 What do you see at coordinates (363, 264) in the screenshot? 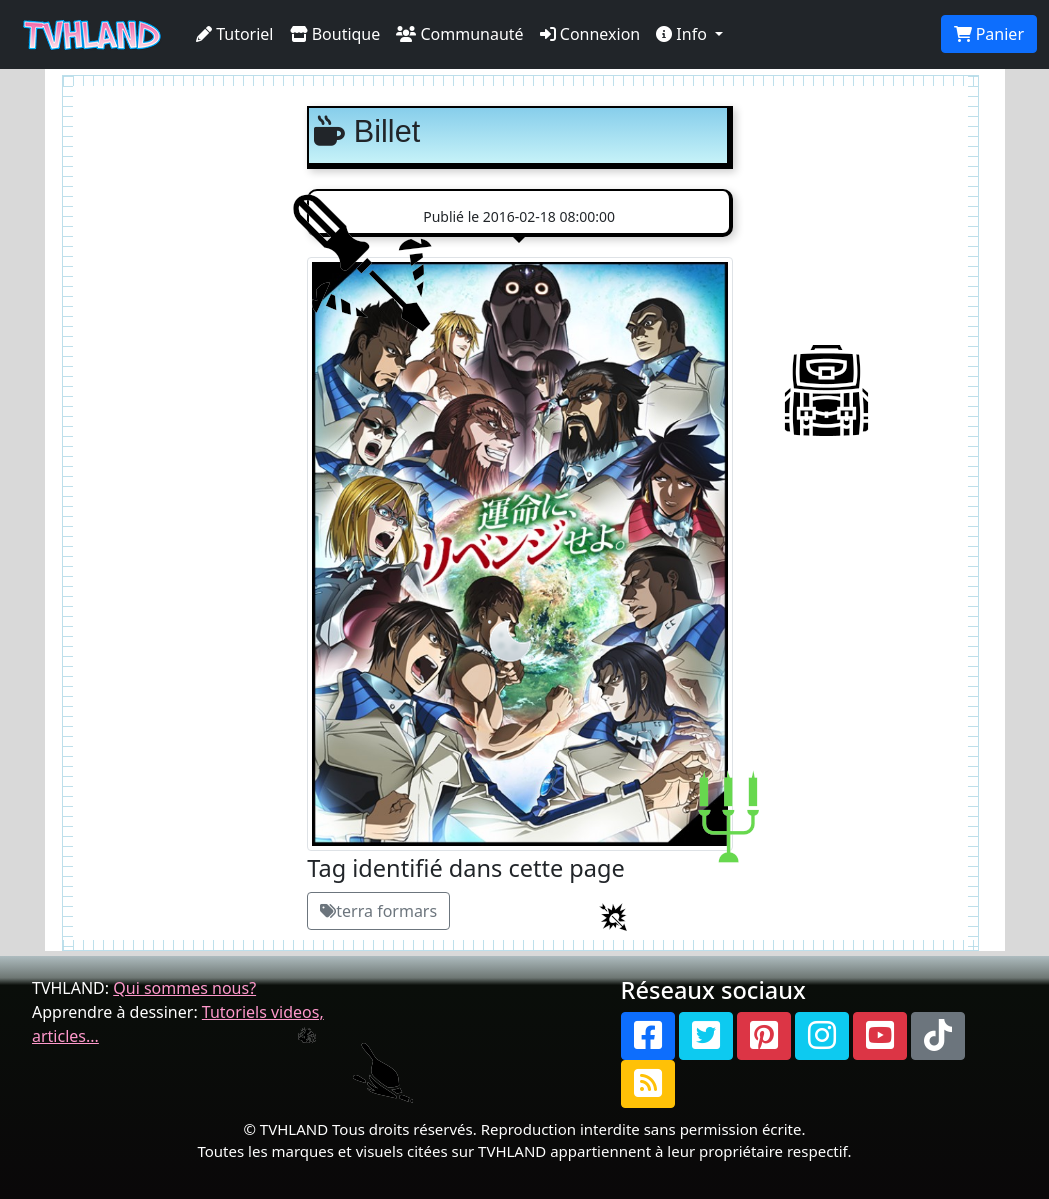
I see `access tools or settings` at bounding box center [363, 264].